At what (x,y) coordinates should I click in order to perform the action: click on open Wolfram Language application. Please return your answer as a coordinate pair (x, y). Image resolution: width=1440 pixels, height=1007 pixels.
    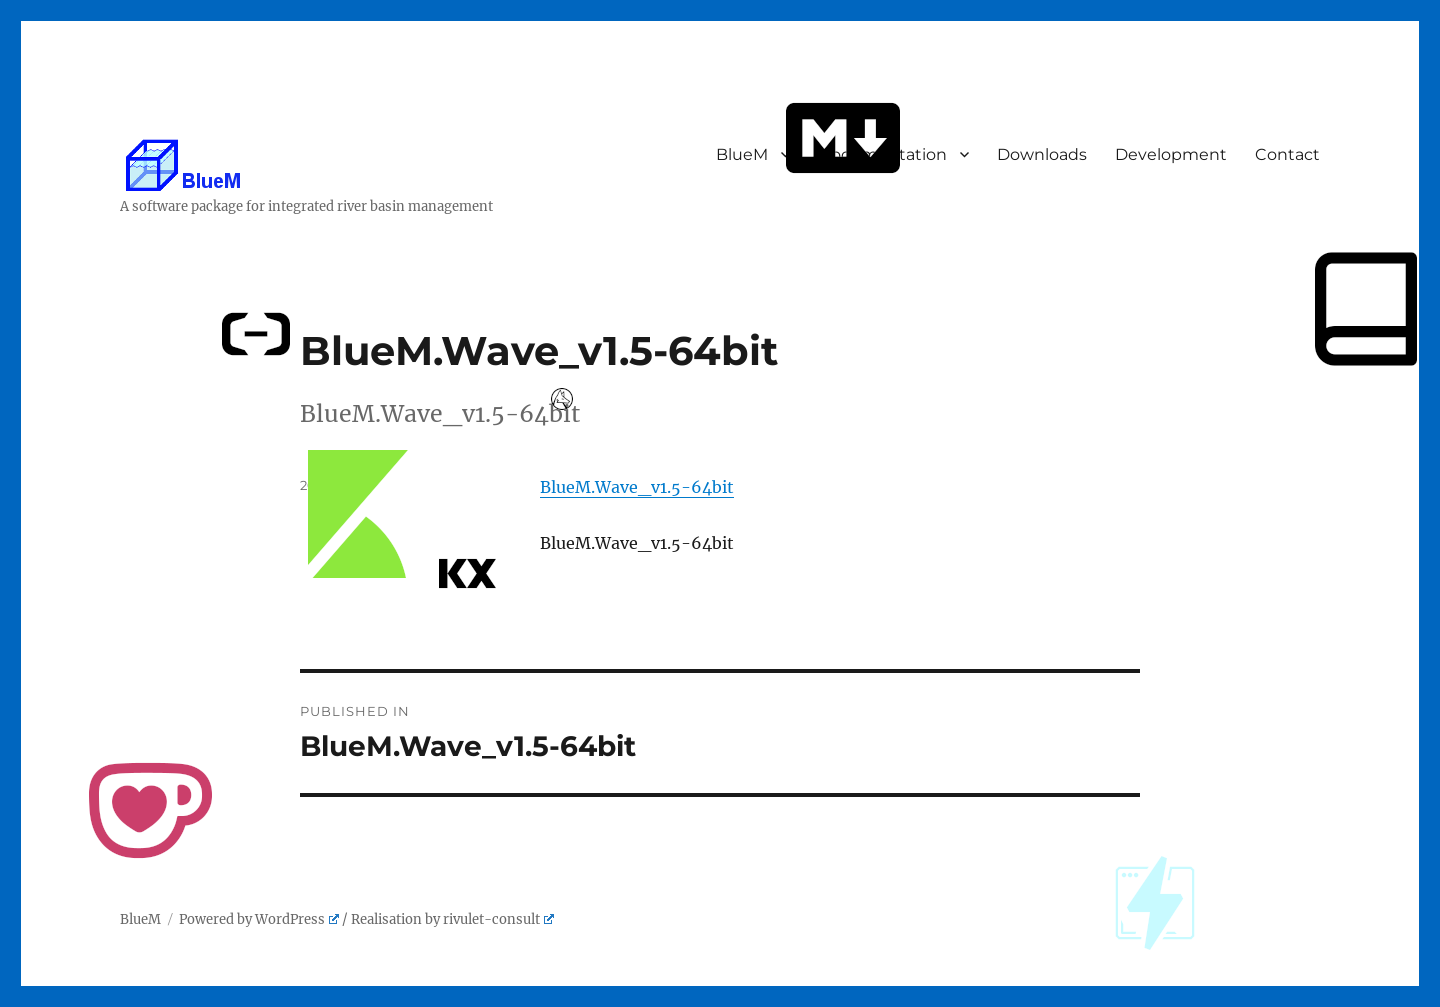
    Looking at the image, I should click on (562, 399).